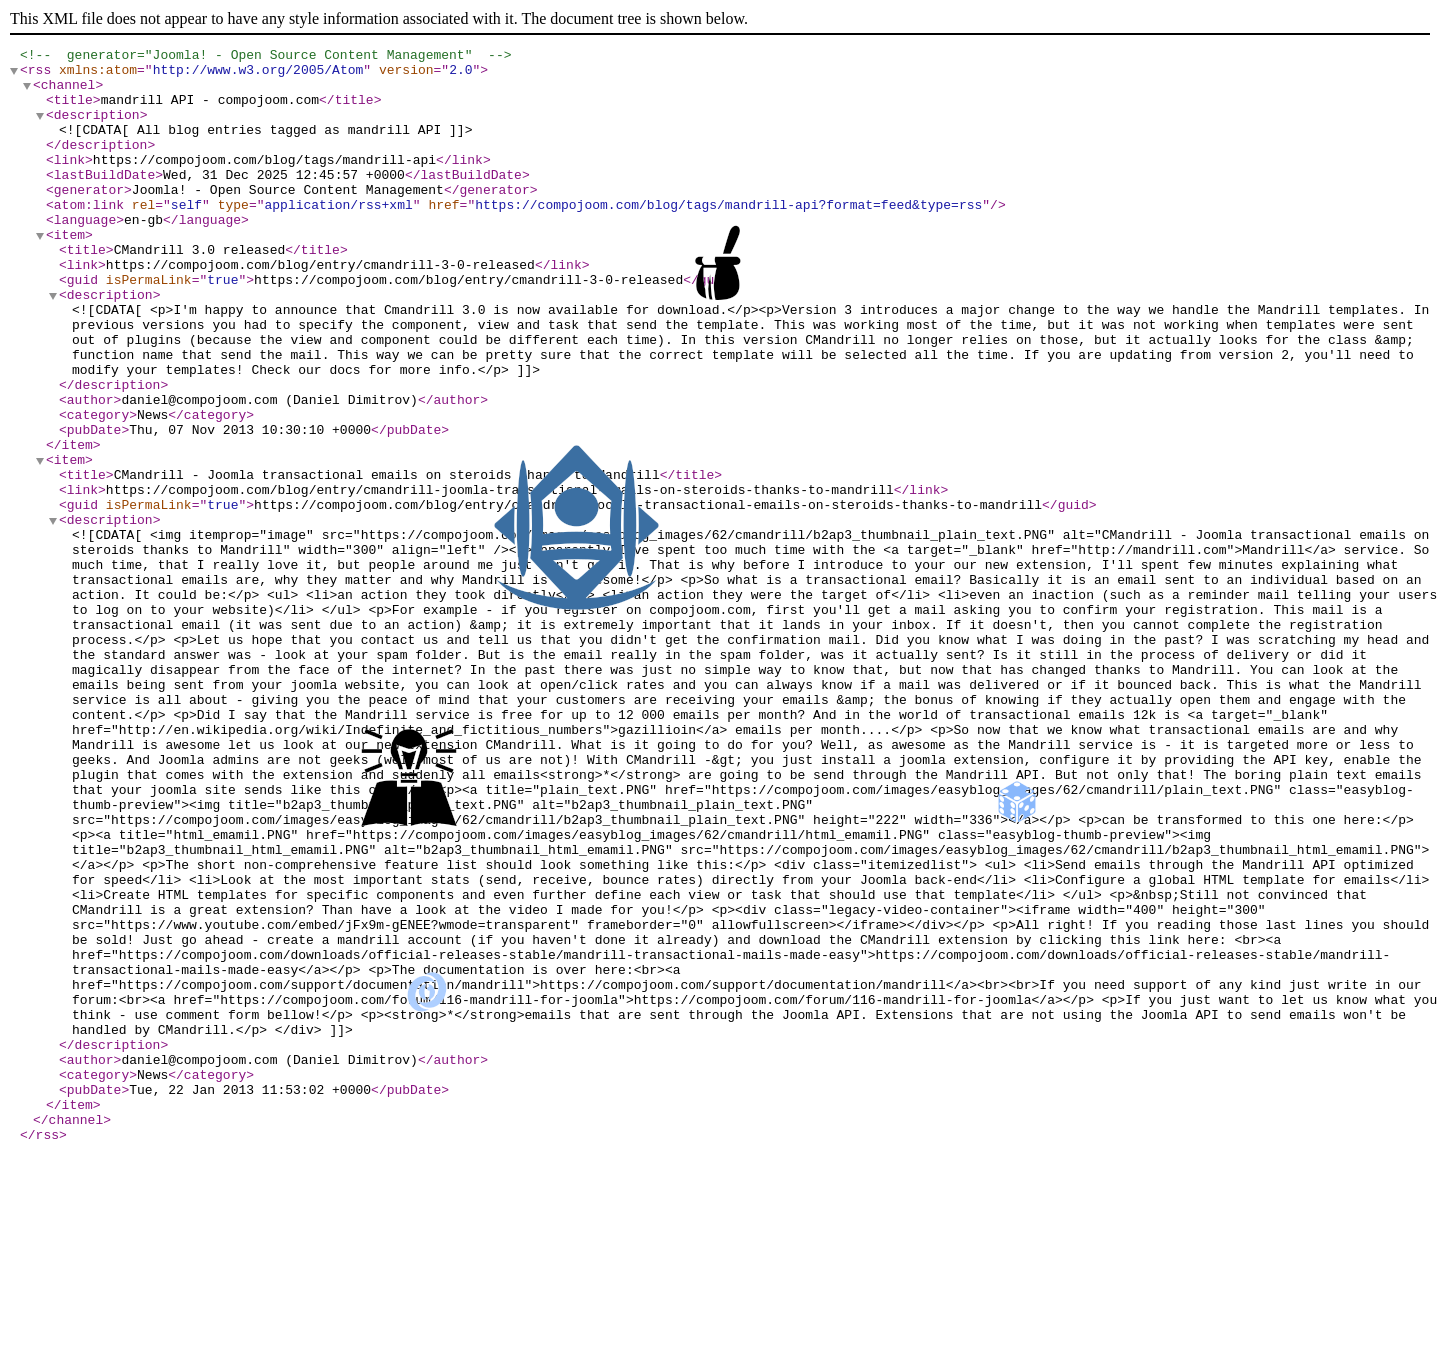 Image resolution: width=1440 pixels, height=1362 pixels. Describe the element at coordinates (576, 527) in the screenshot. I see `decorative game emblem or faction symbol` at that location.